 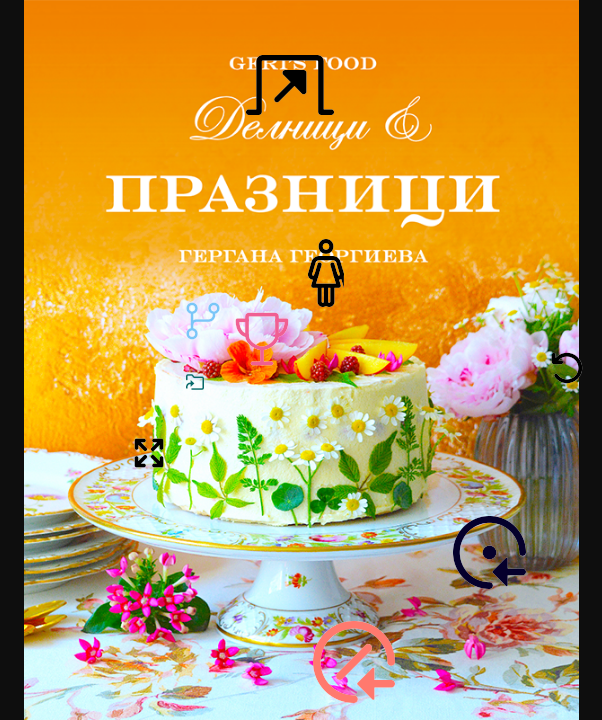 I want to click on access a linked or shortcut folder, so click(x=195, y=382).